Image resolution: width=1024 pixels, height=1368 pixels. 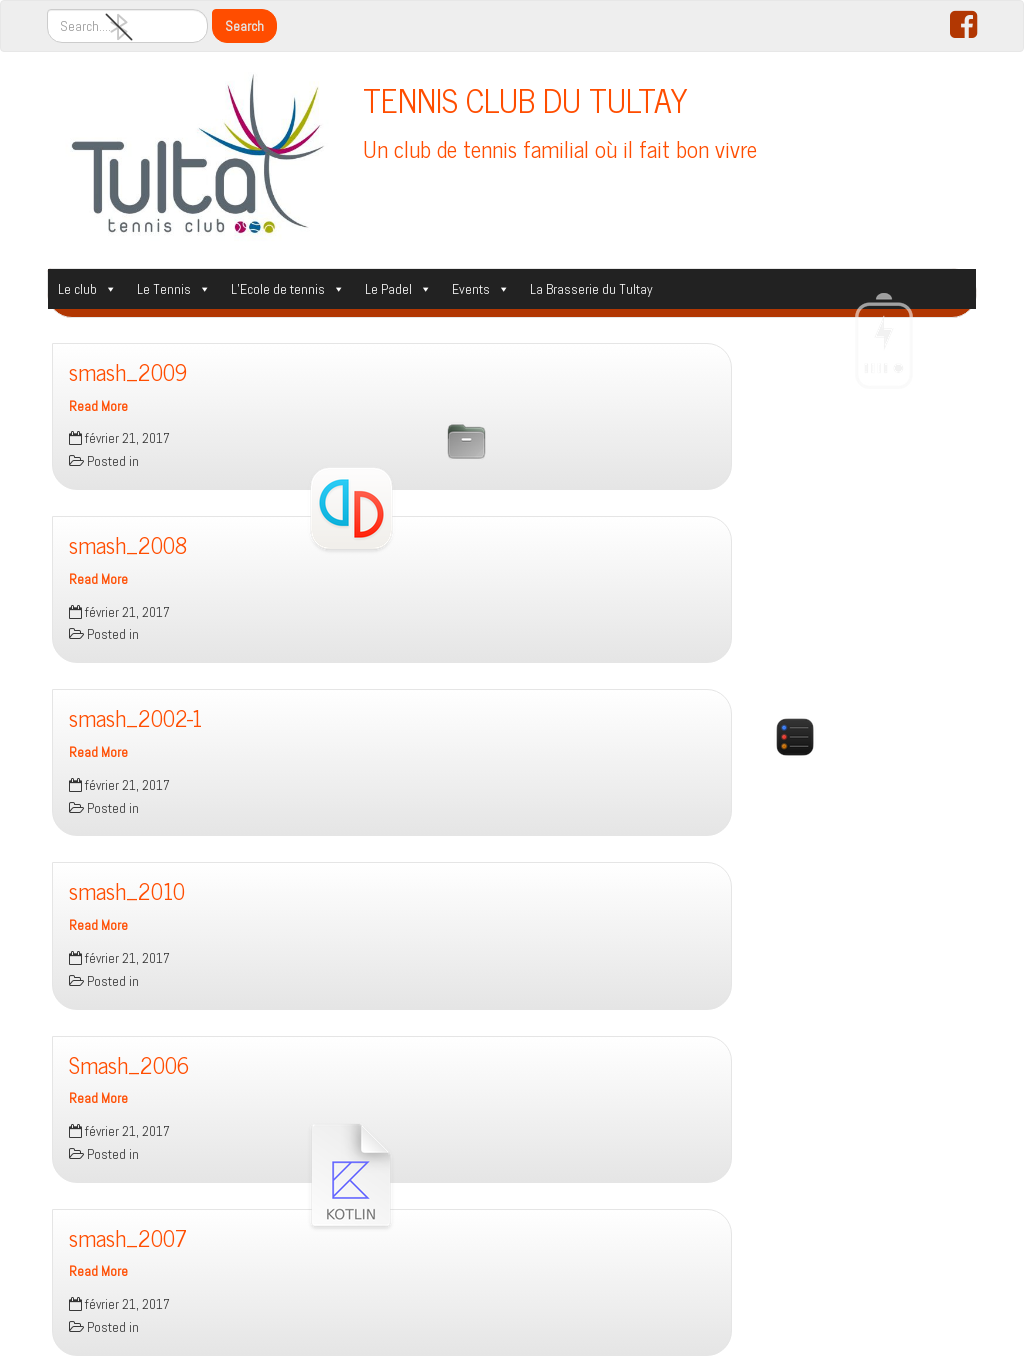 I want to click on open the reminders app, so click(x=795, y=737).